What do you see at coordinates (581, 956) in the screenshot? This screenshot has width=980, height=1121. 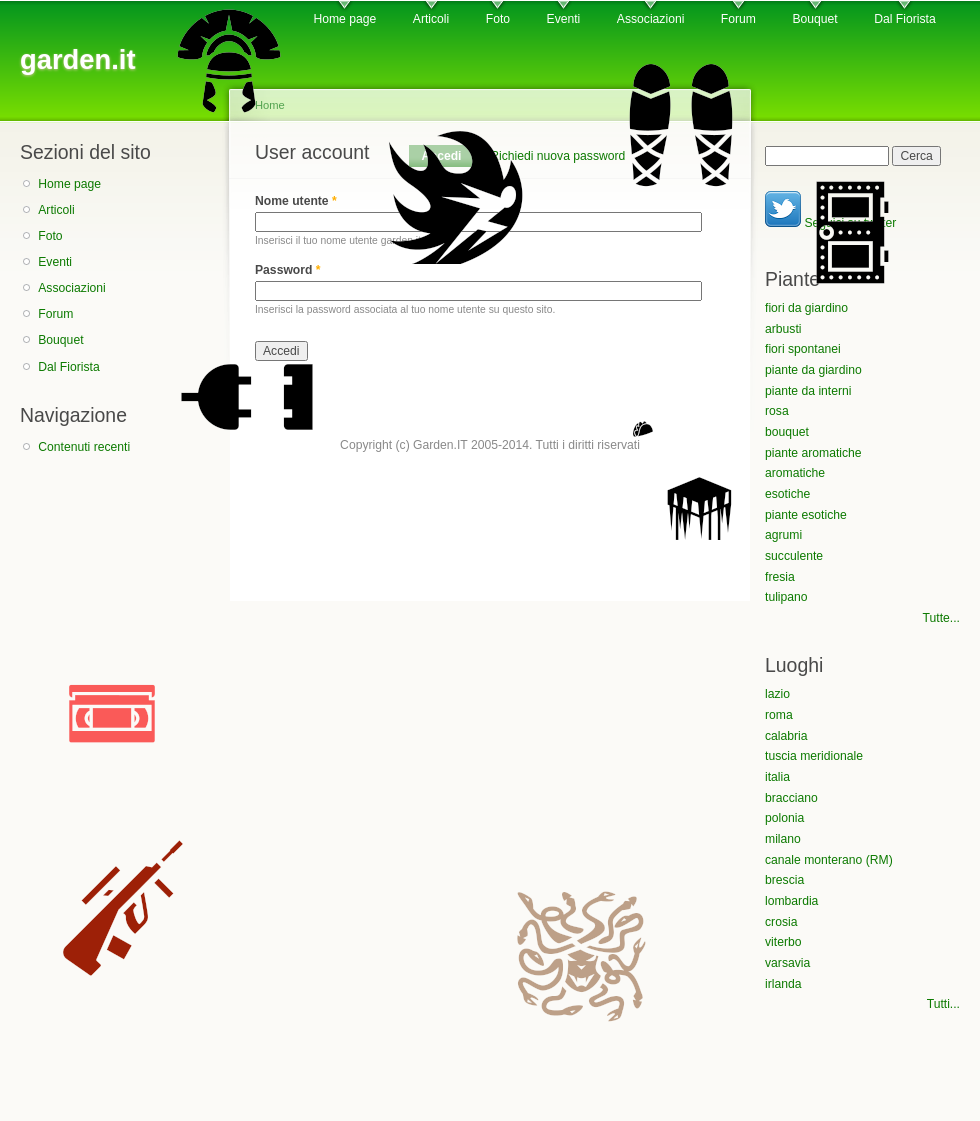 I see `select medusa character or monster type` at bounding box center [581, 956].